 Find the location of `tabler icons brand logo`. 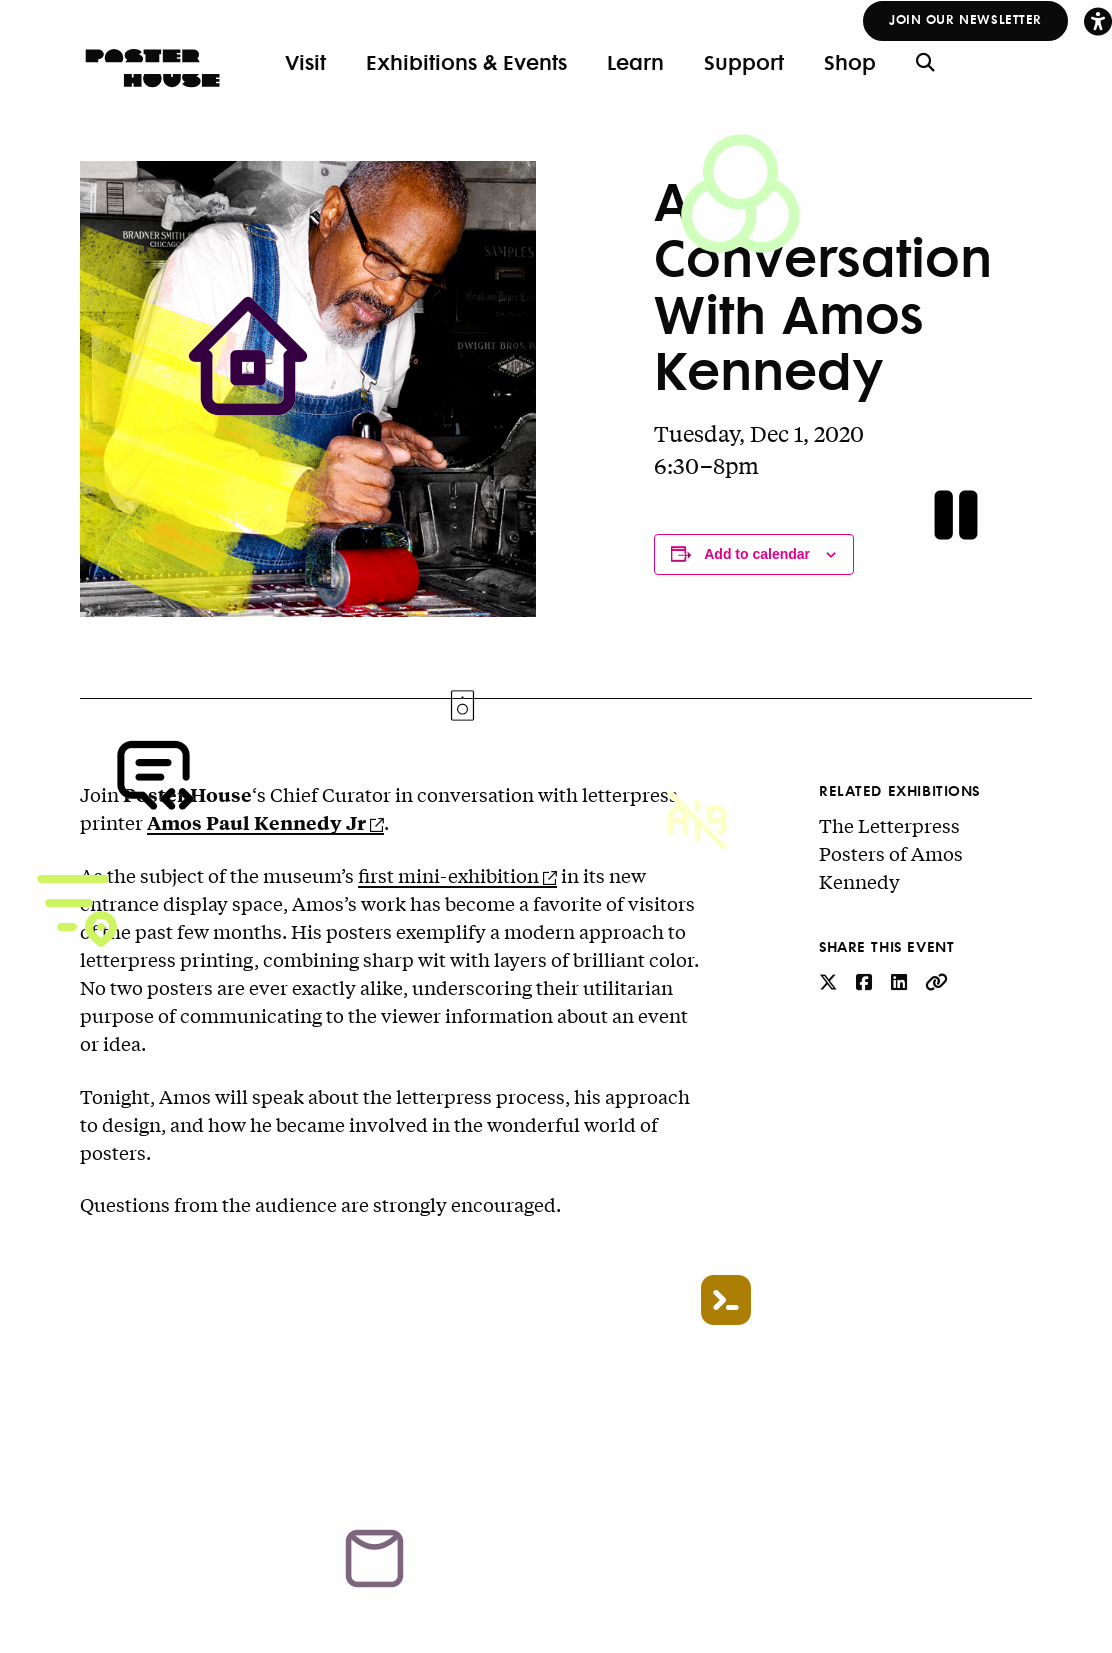

tabler icons brand logo is located at coordinates (726, 1300).